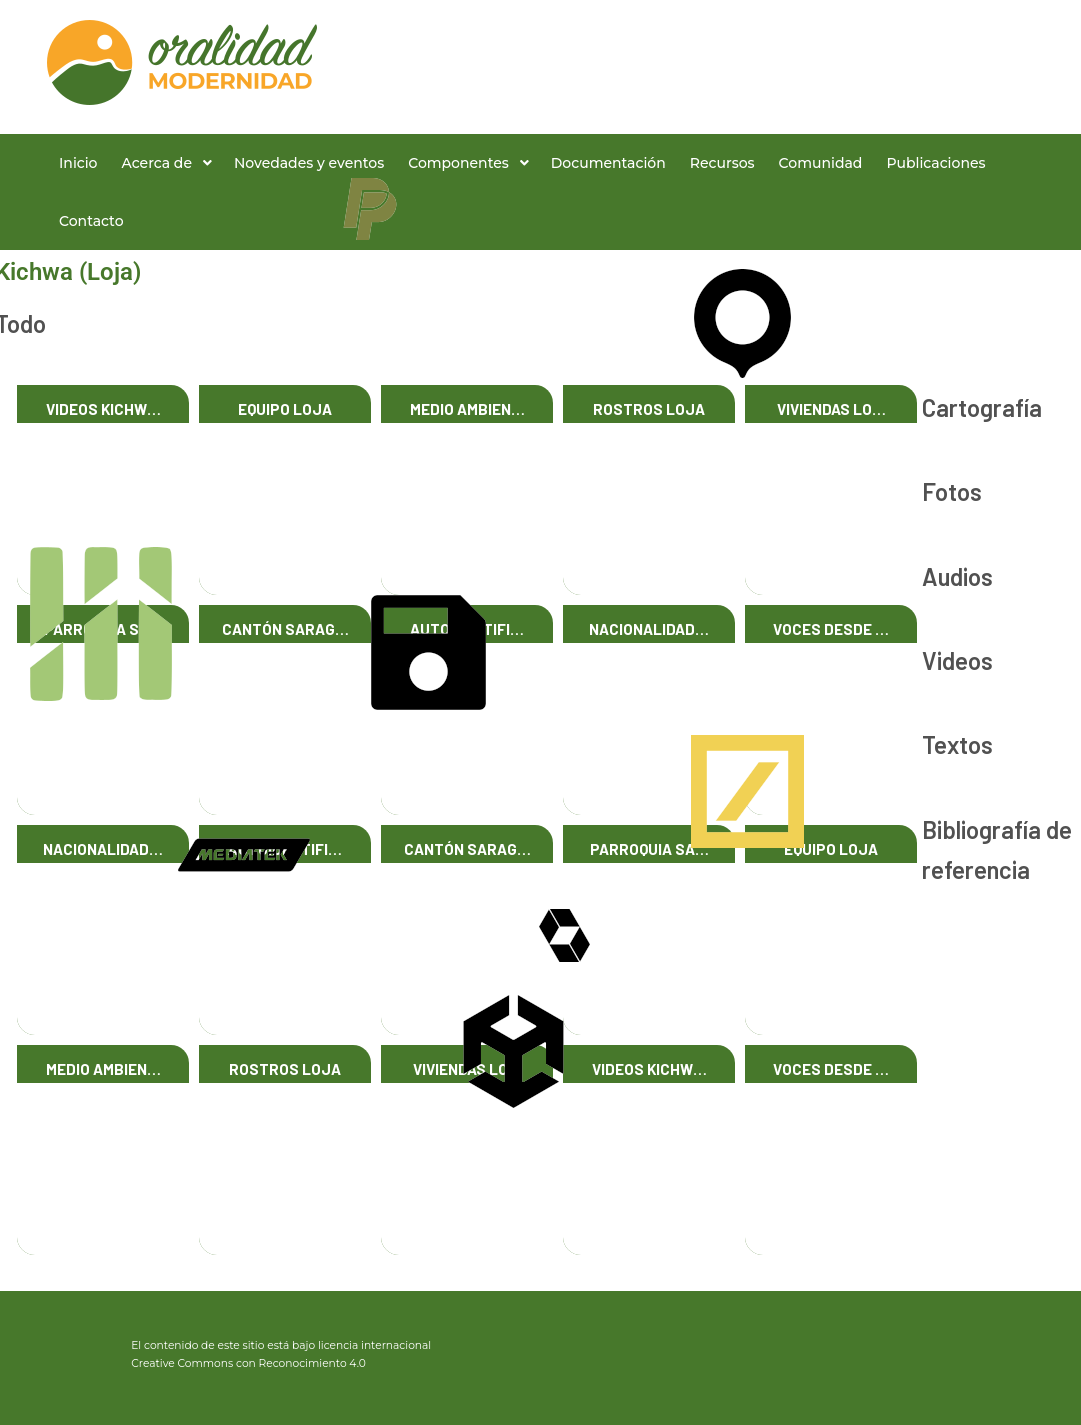 Image resolution: width=1081 pixels, height=1425 pixels. What do you see at coordinates (742, 323) in the screenshot?
I see `open OsmAnd navigation app` at bounding box center [742, 323].